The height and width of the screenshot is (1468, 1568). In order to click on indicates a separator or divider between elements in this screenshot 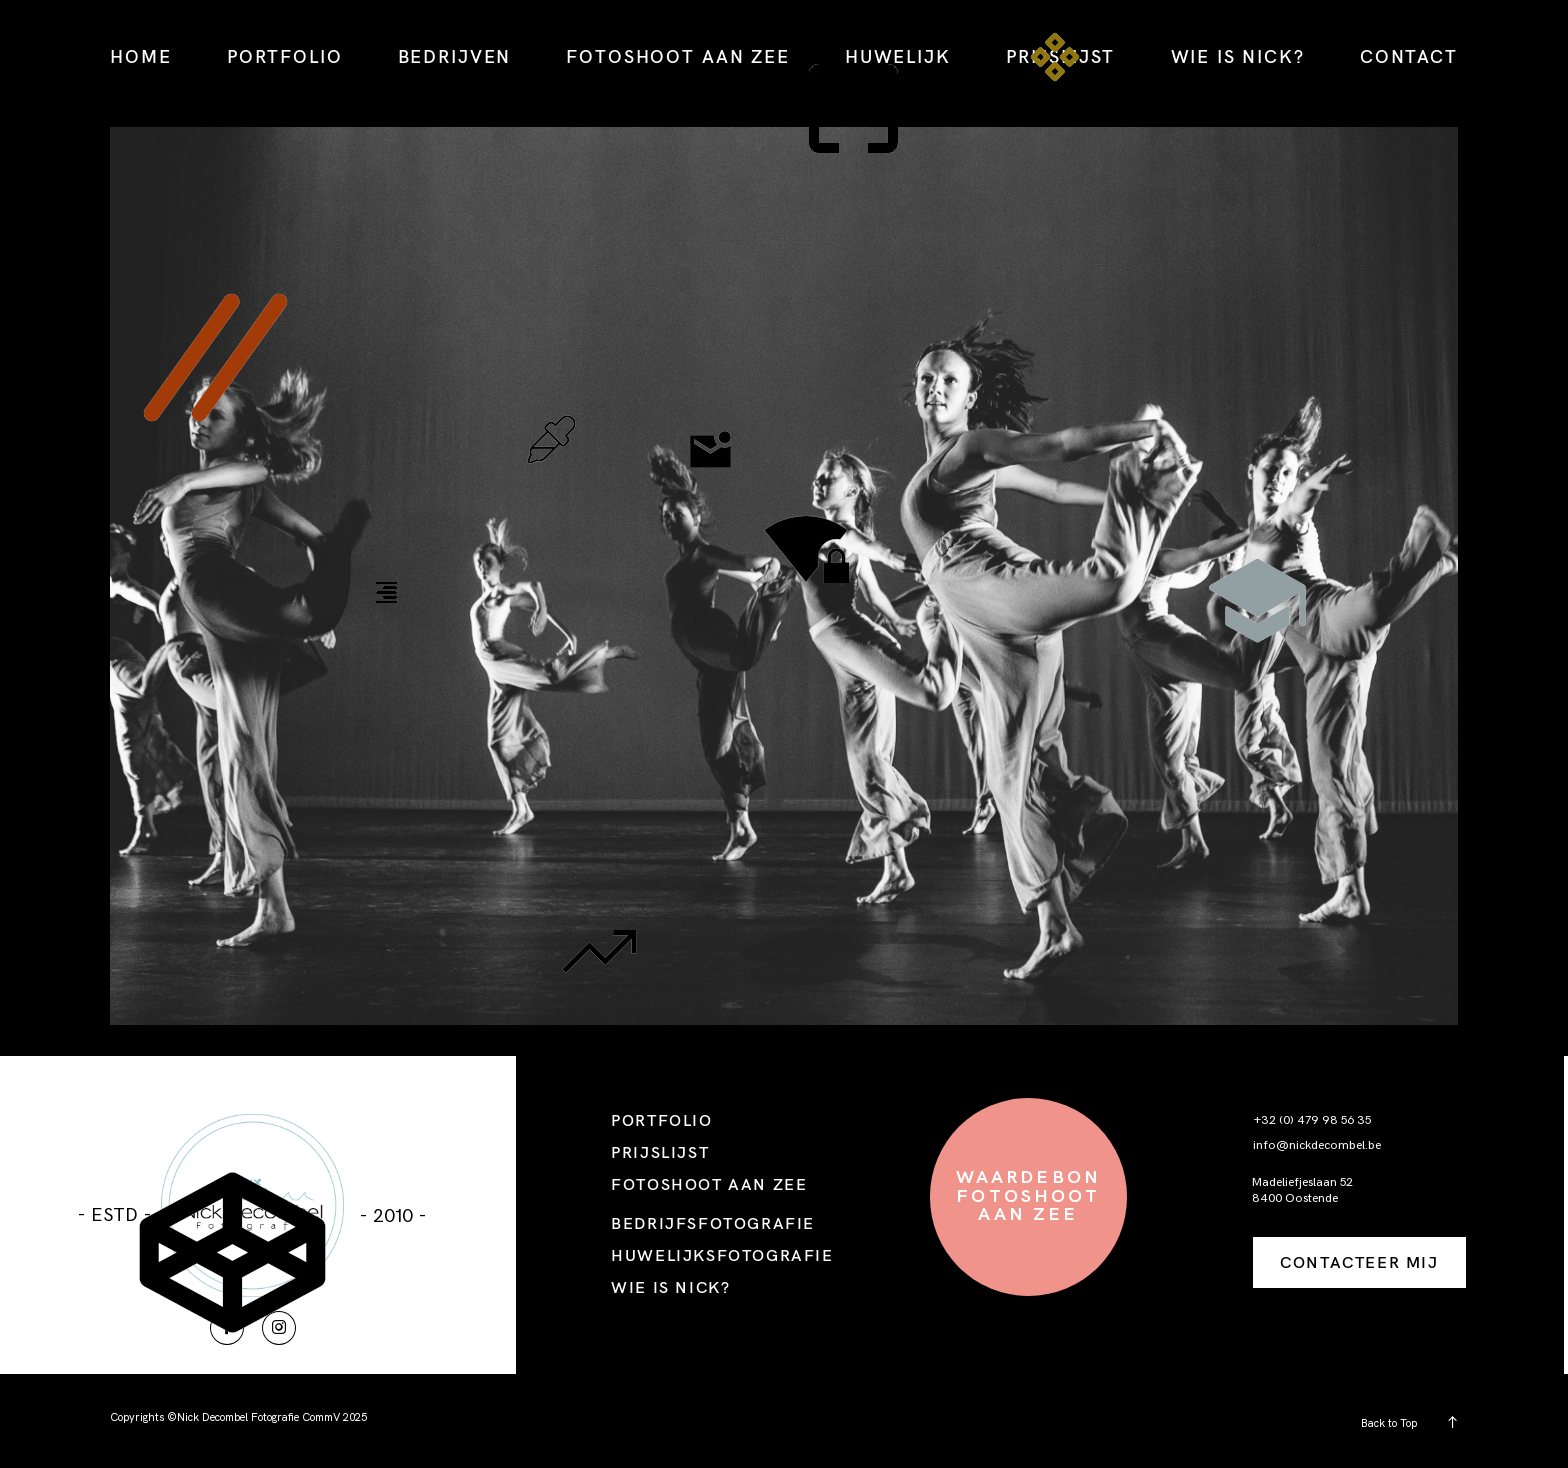, I will do `click(215, 357)`.